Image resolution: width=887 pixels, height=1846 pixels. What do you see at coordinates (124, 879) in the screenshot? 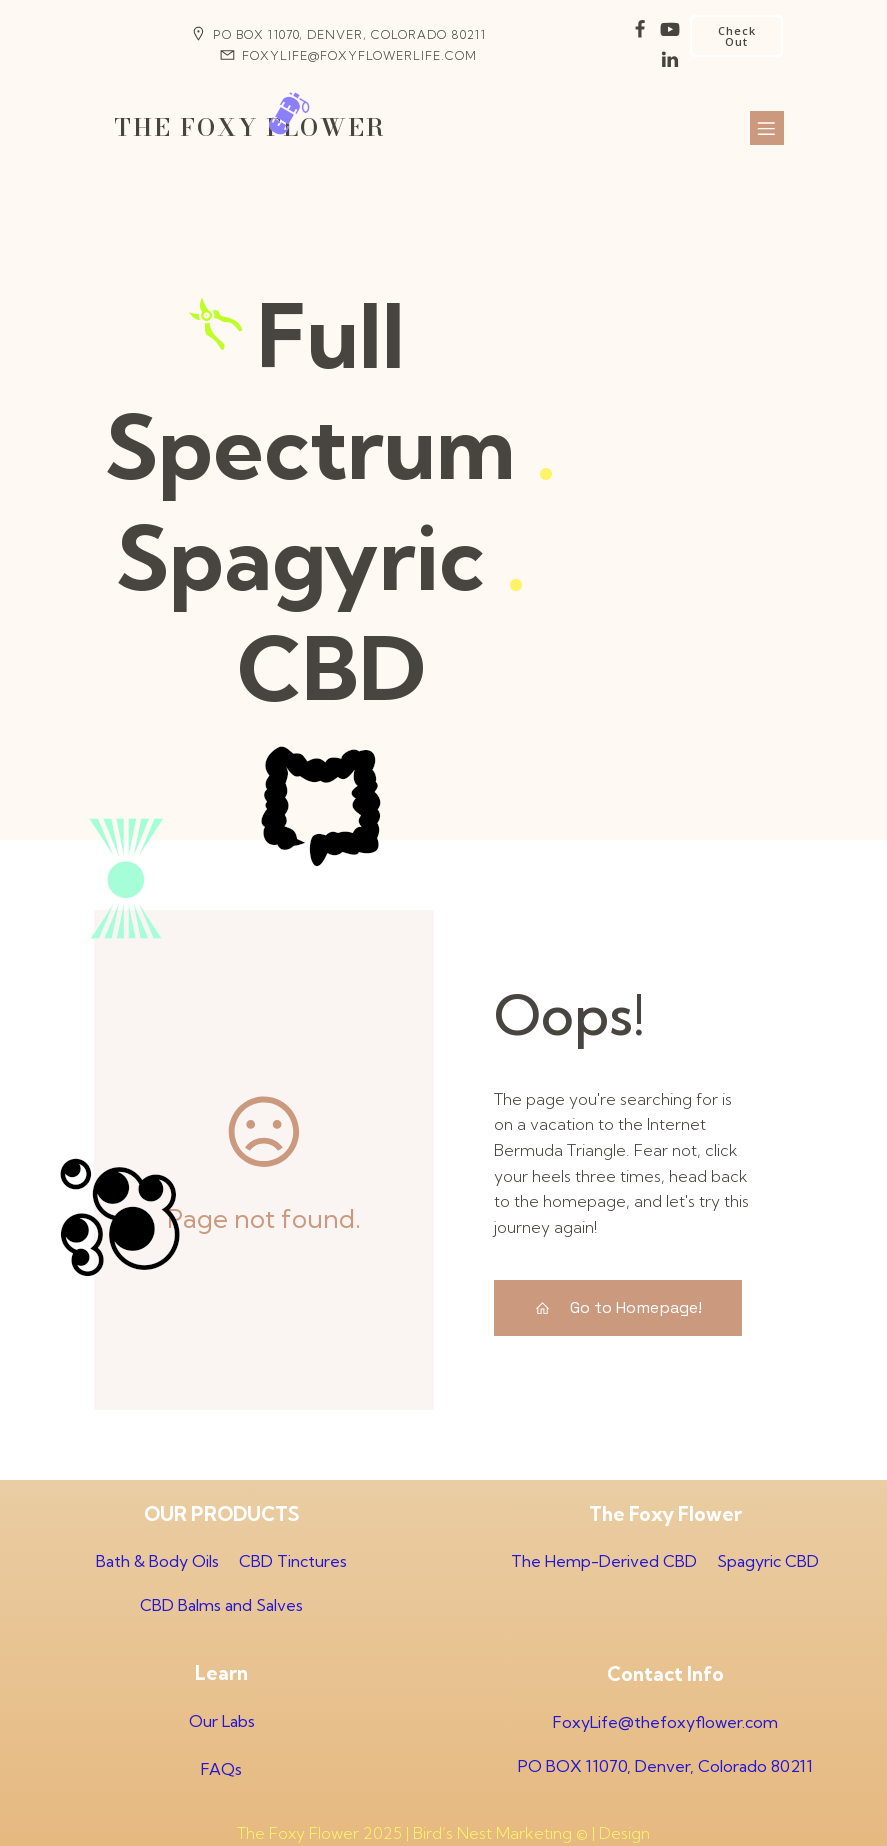
I see `indicates a burst of energy or power-up activation` at bounding box center [124, 879].